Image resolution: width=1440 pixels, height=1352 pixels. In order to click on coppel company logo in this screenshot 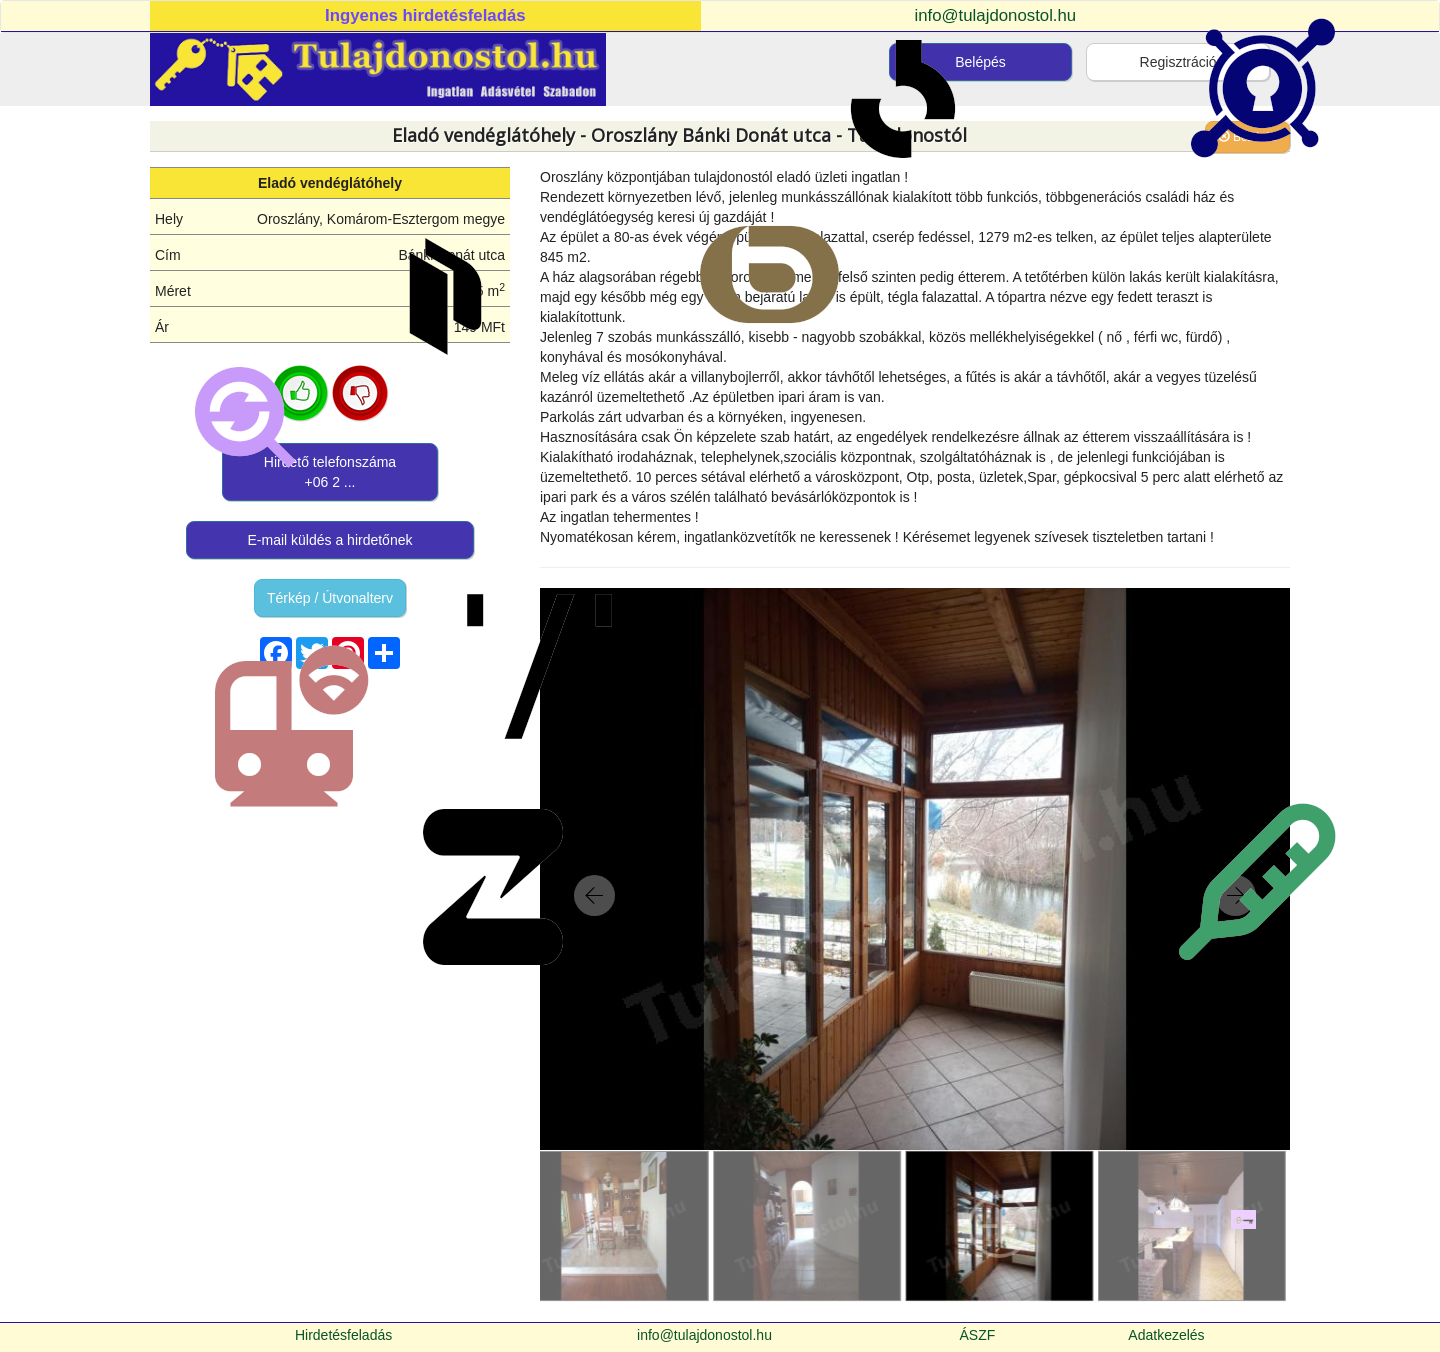, I will do `click(1243, 1219)`.